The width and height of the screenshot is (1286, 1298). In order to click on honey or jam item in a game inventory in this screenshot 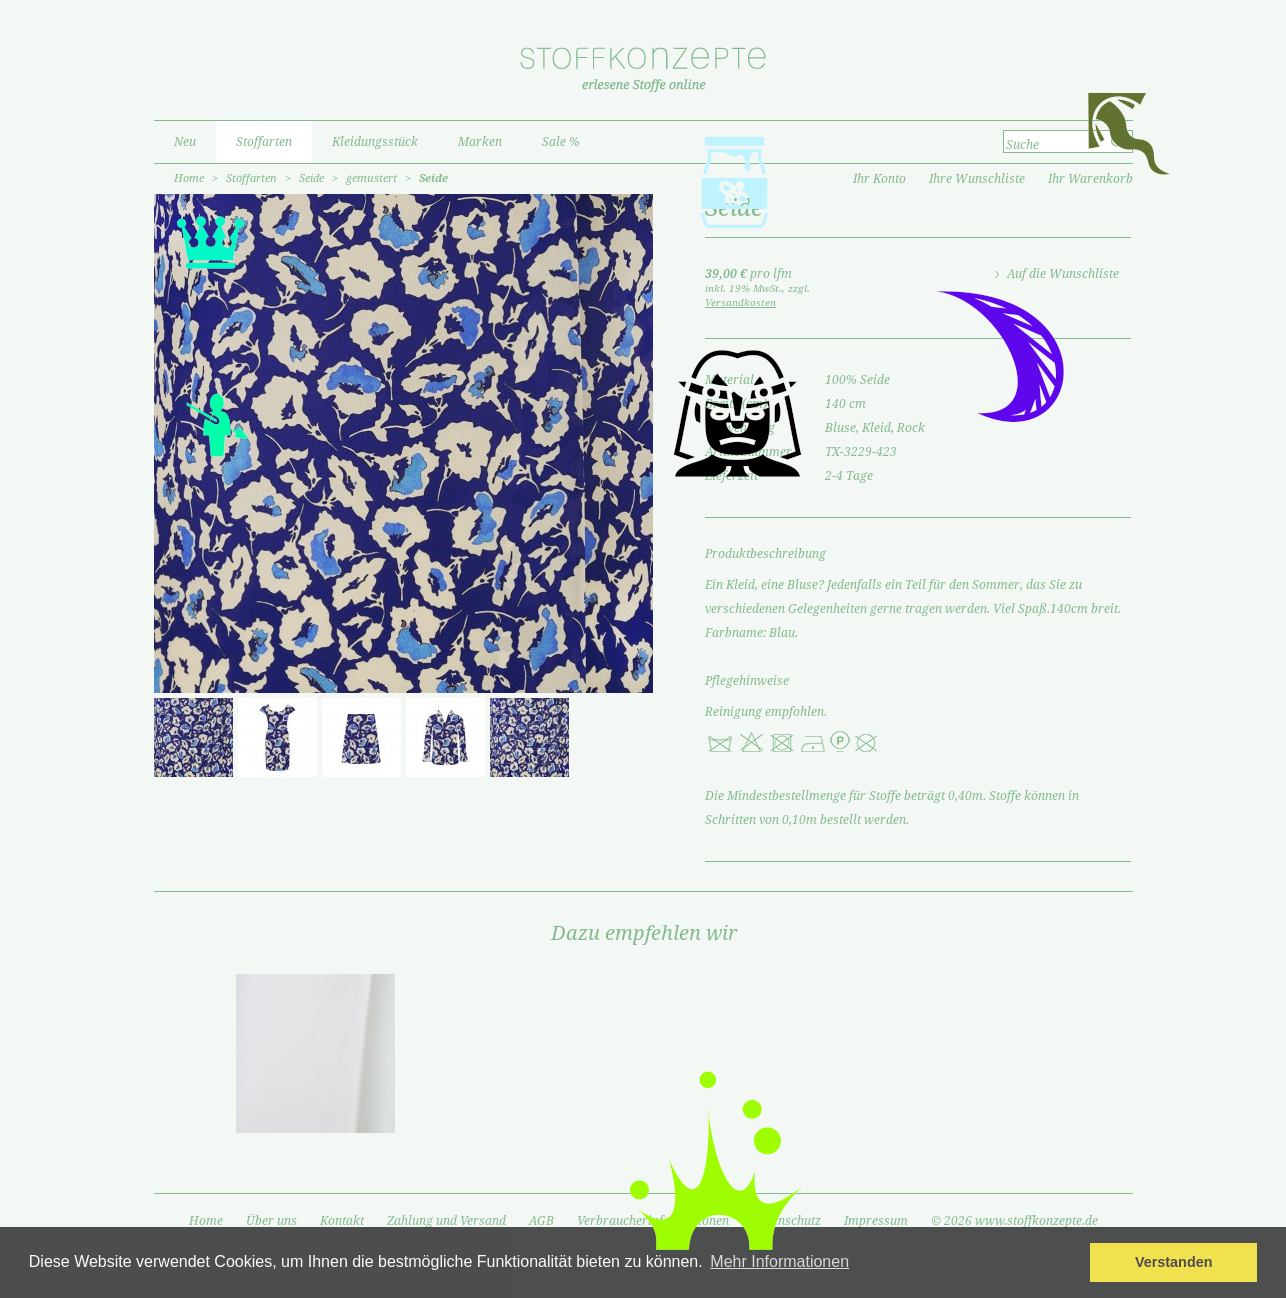, I will do `click(734, 182)`.